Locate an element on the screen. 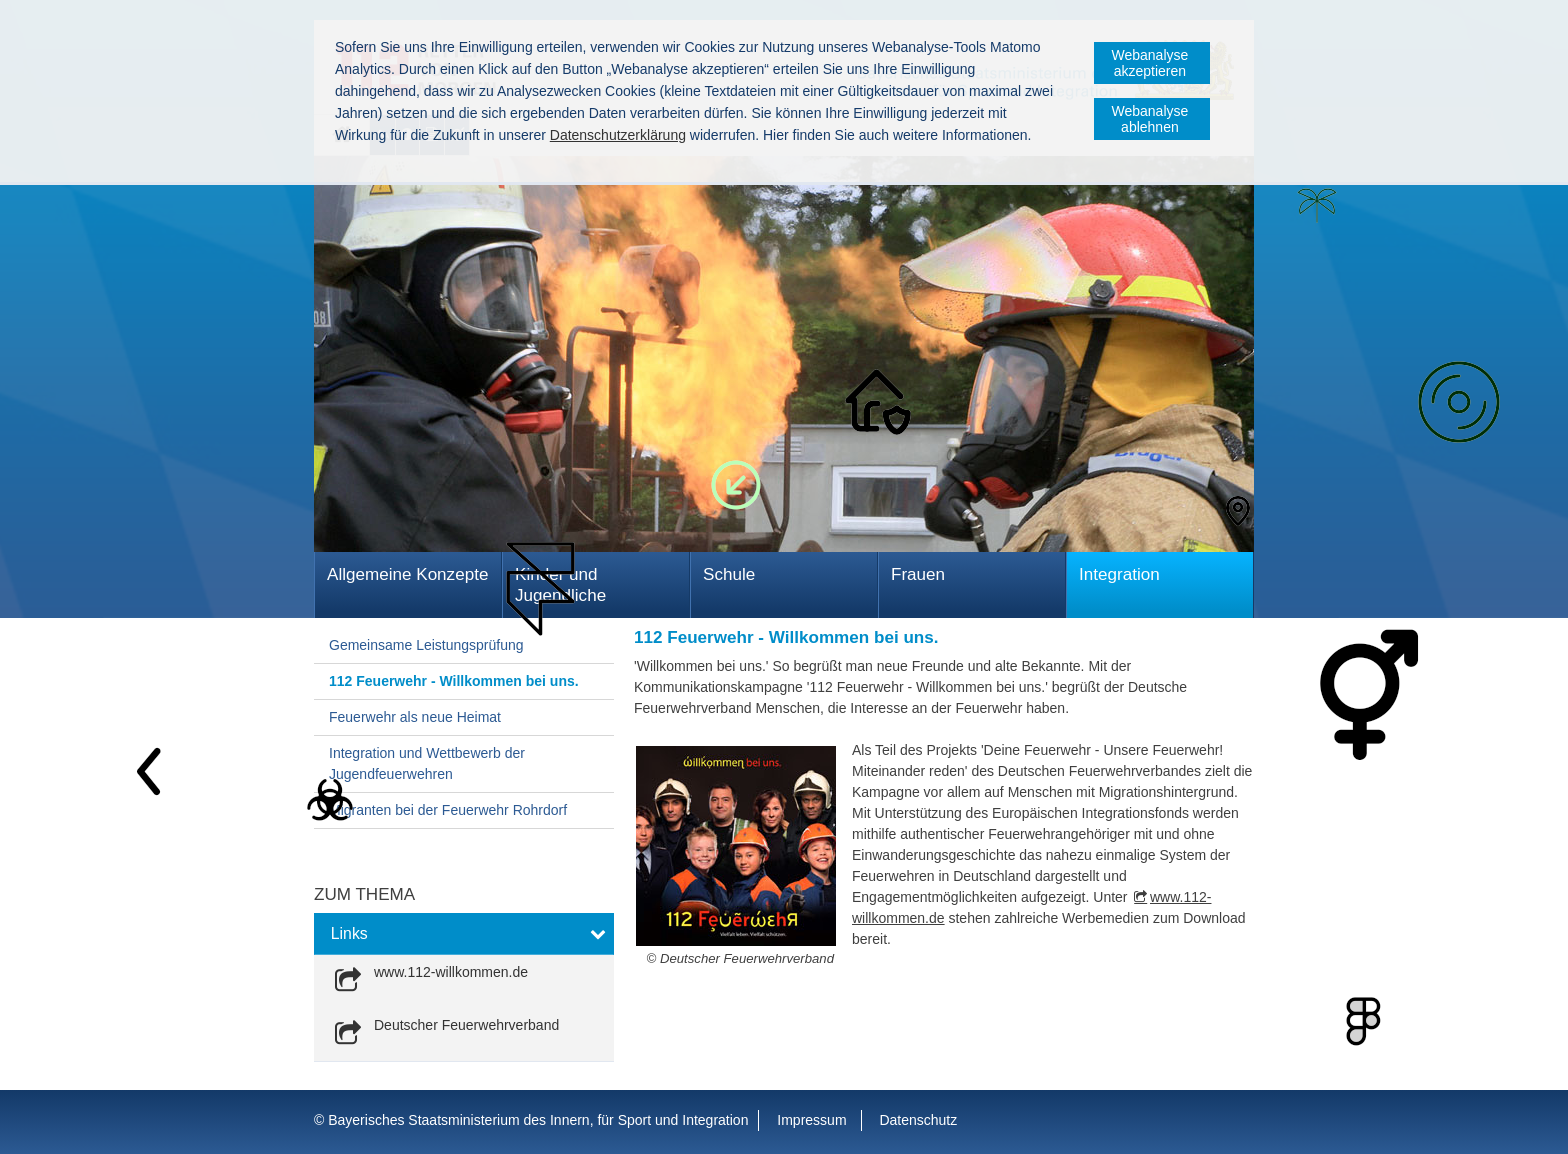  home security settings is located at coordinates (876, 400).